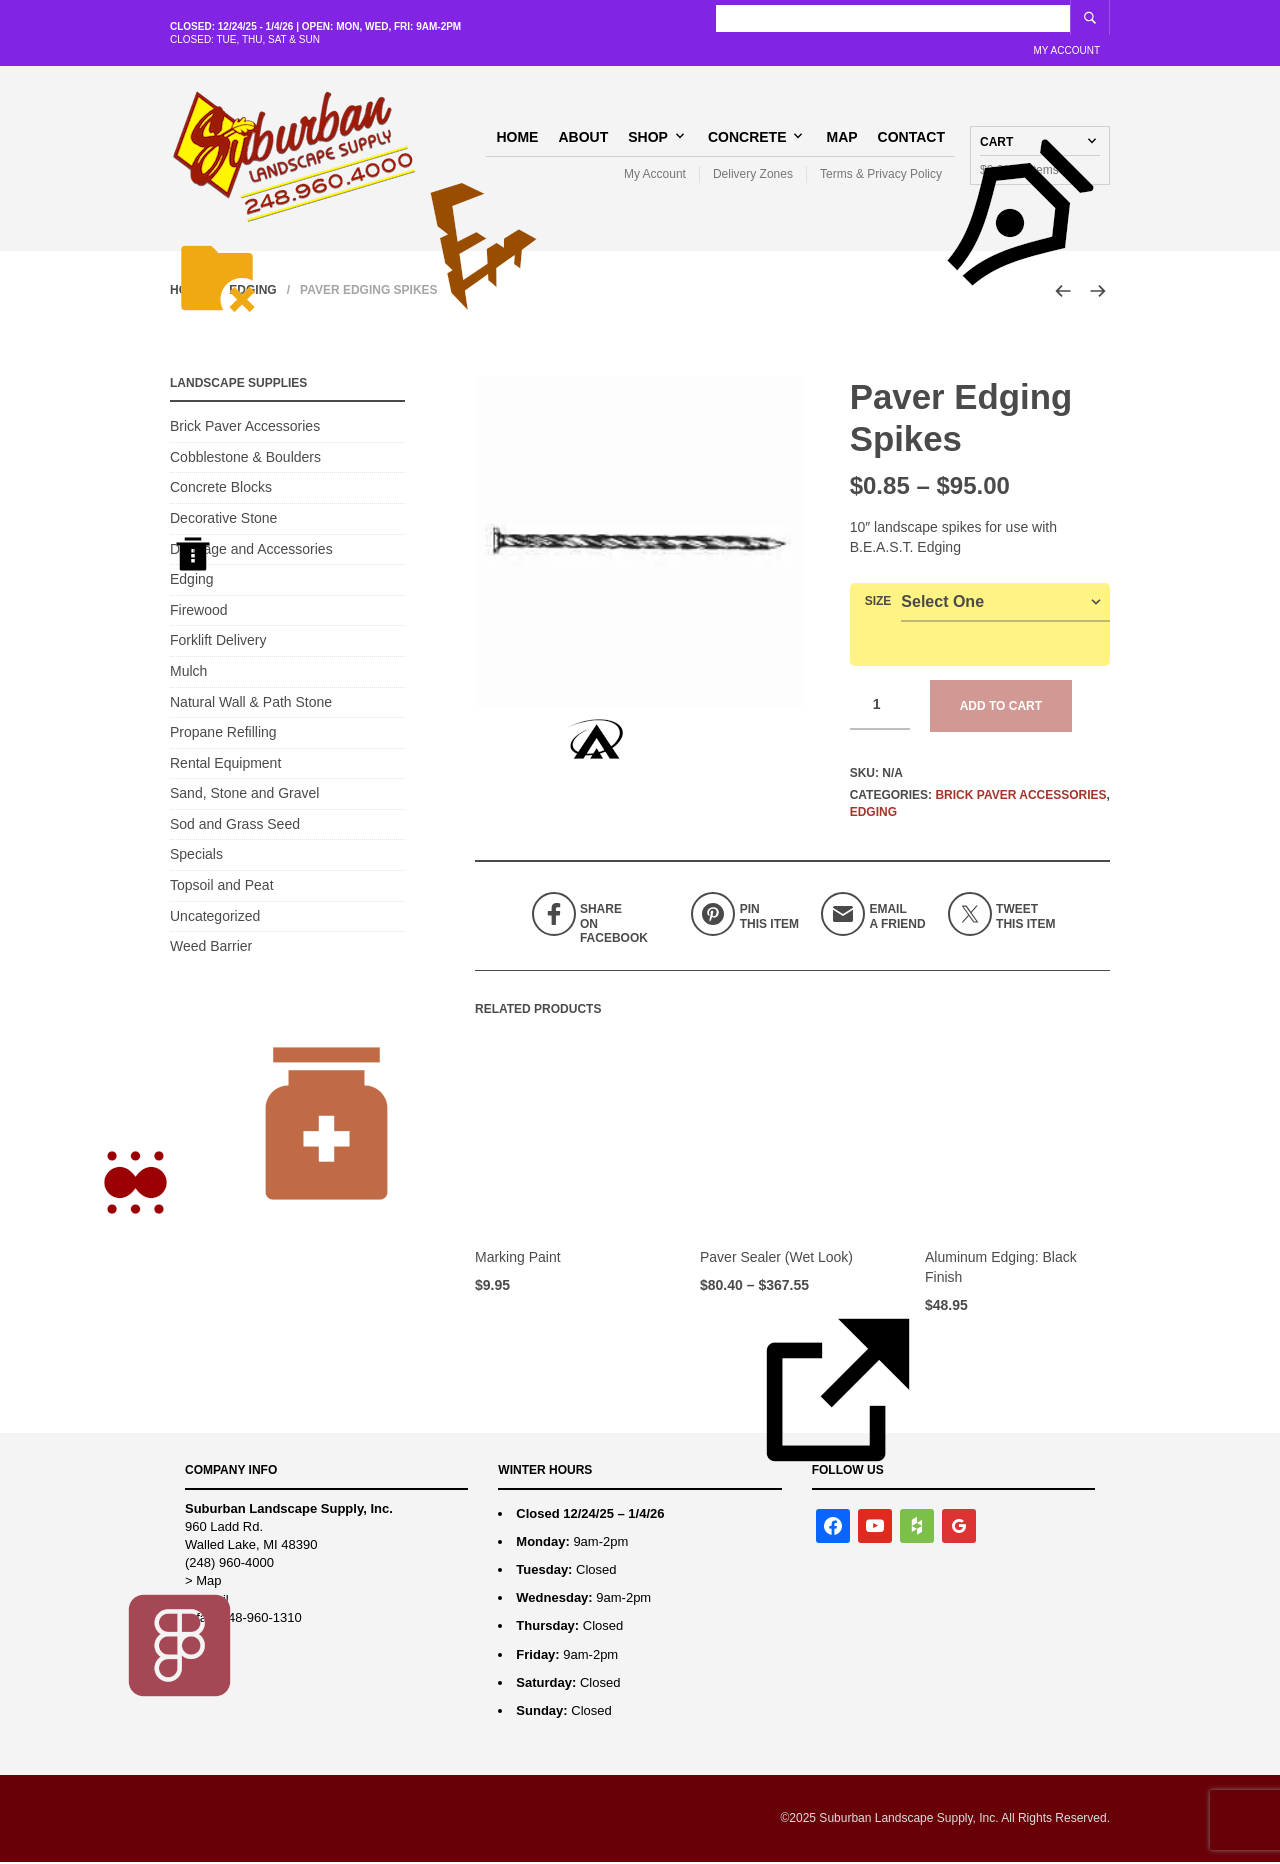 The image size is (1280, 1864). What do you see at coordinates (135, 1182) in the screenshot?
I see `indicates hazy or foggy weather conditions` at bounding box center [135, 1182].